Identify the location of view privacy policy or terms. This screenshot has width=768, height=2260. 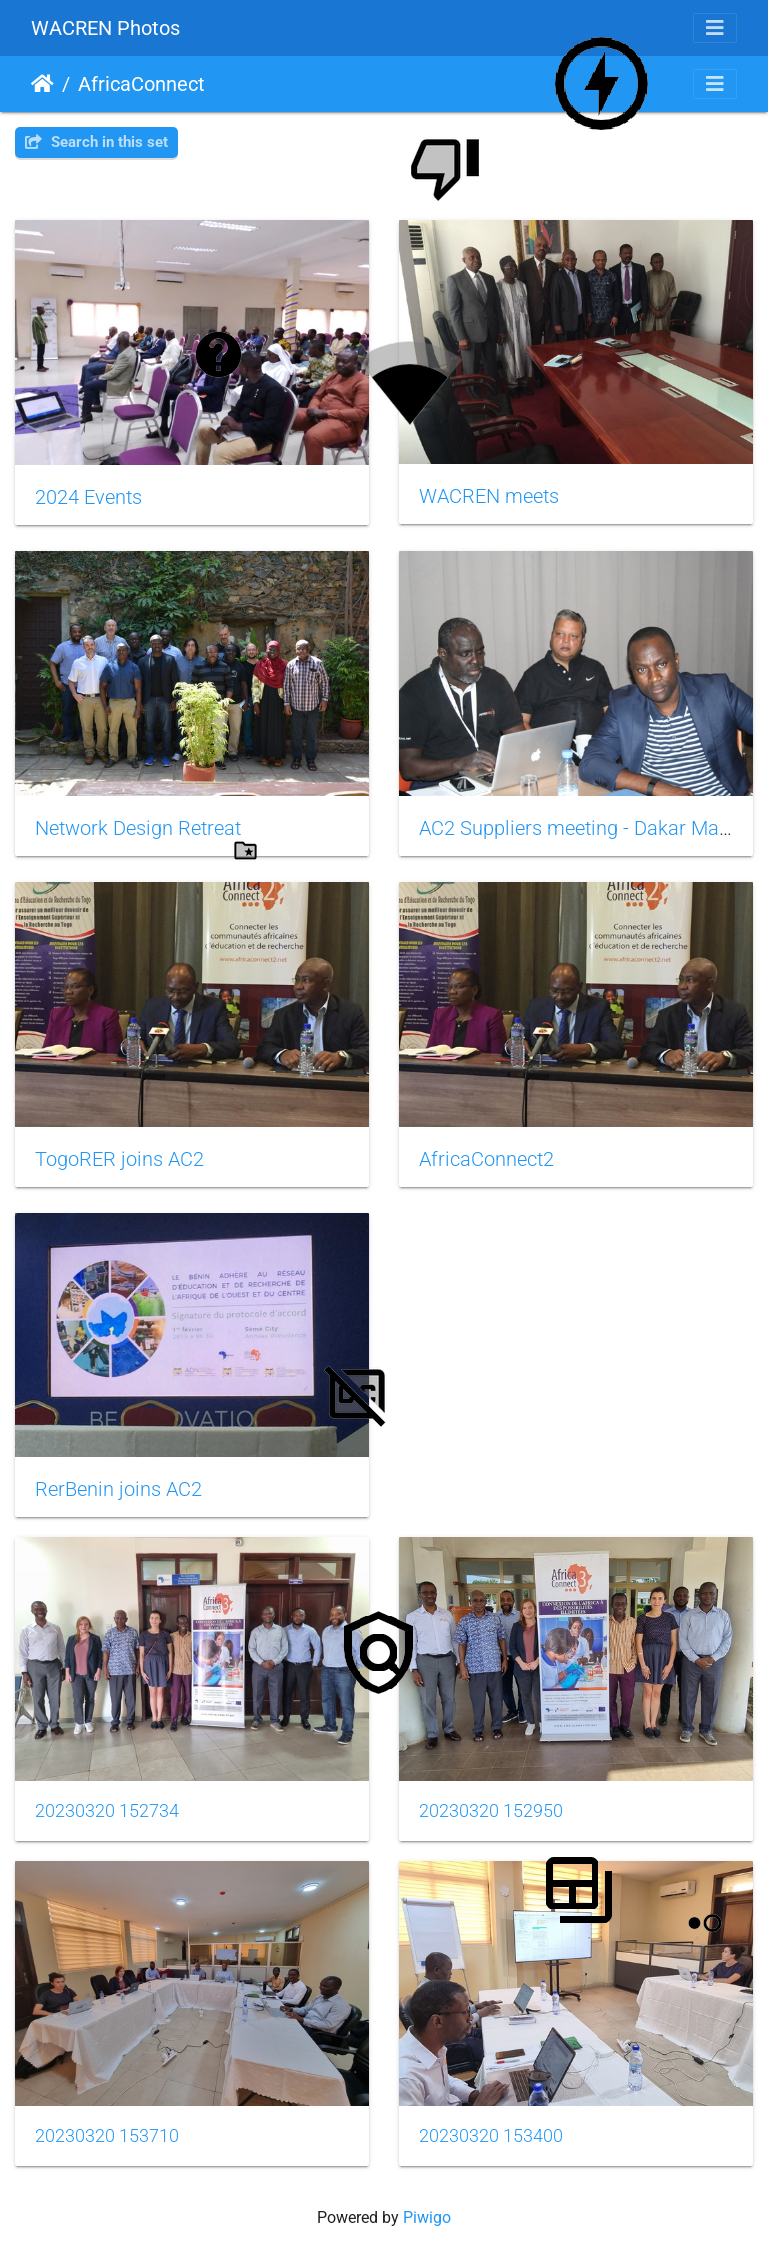
(378, 1652).